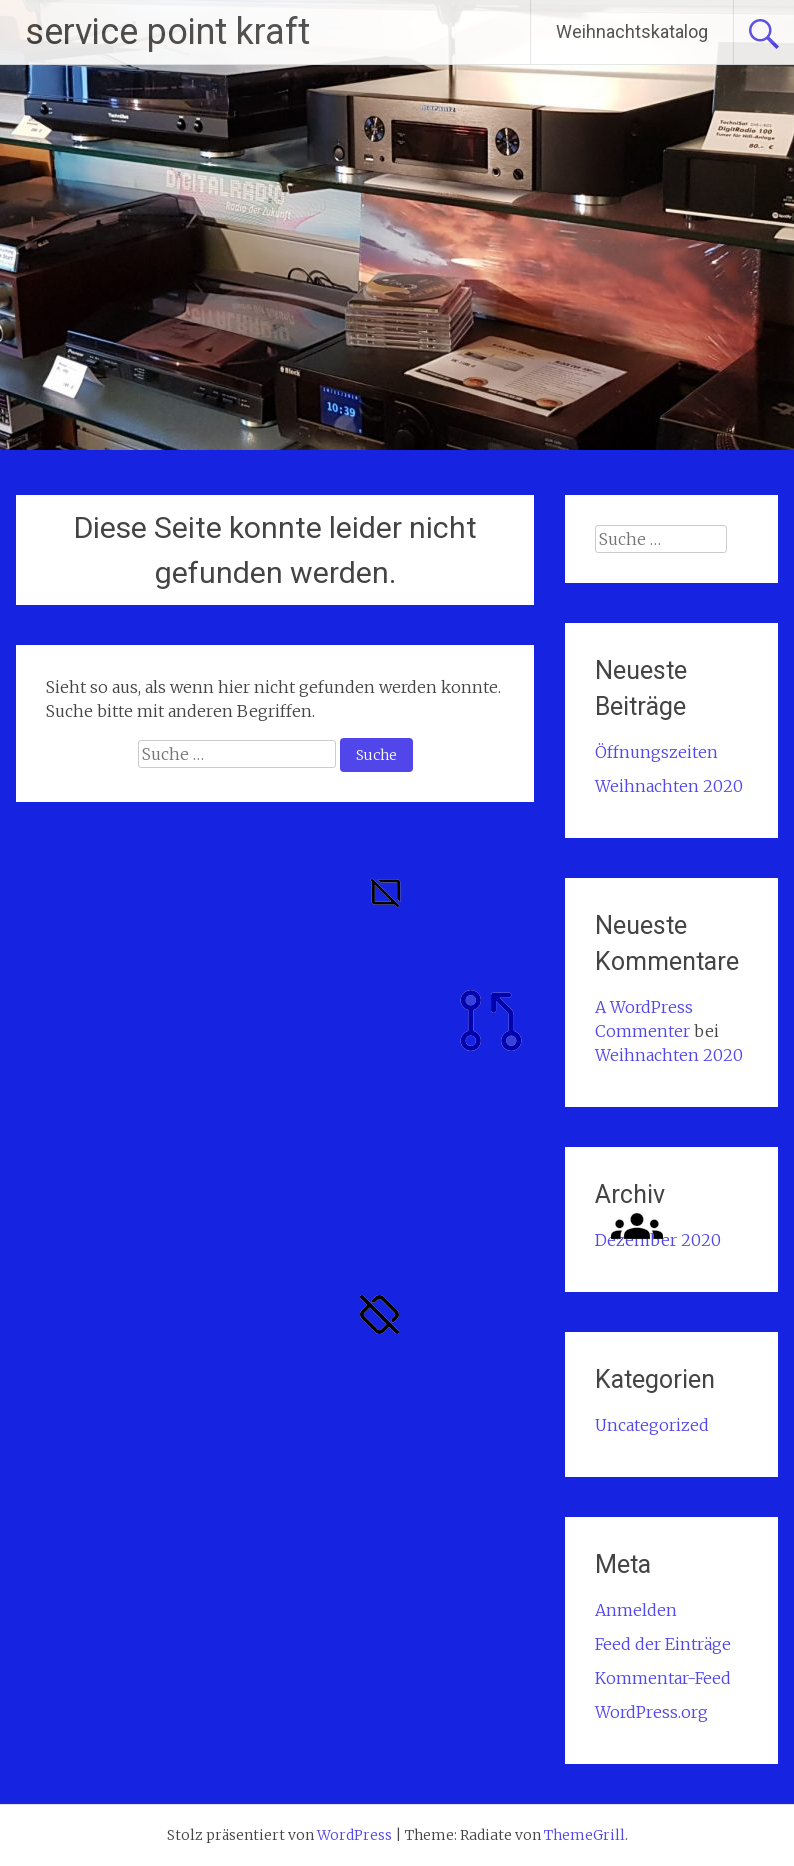  Describe the element at coordinates (488, 1020) in the screenshot. I see `create a new pull request` at that location.